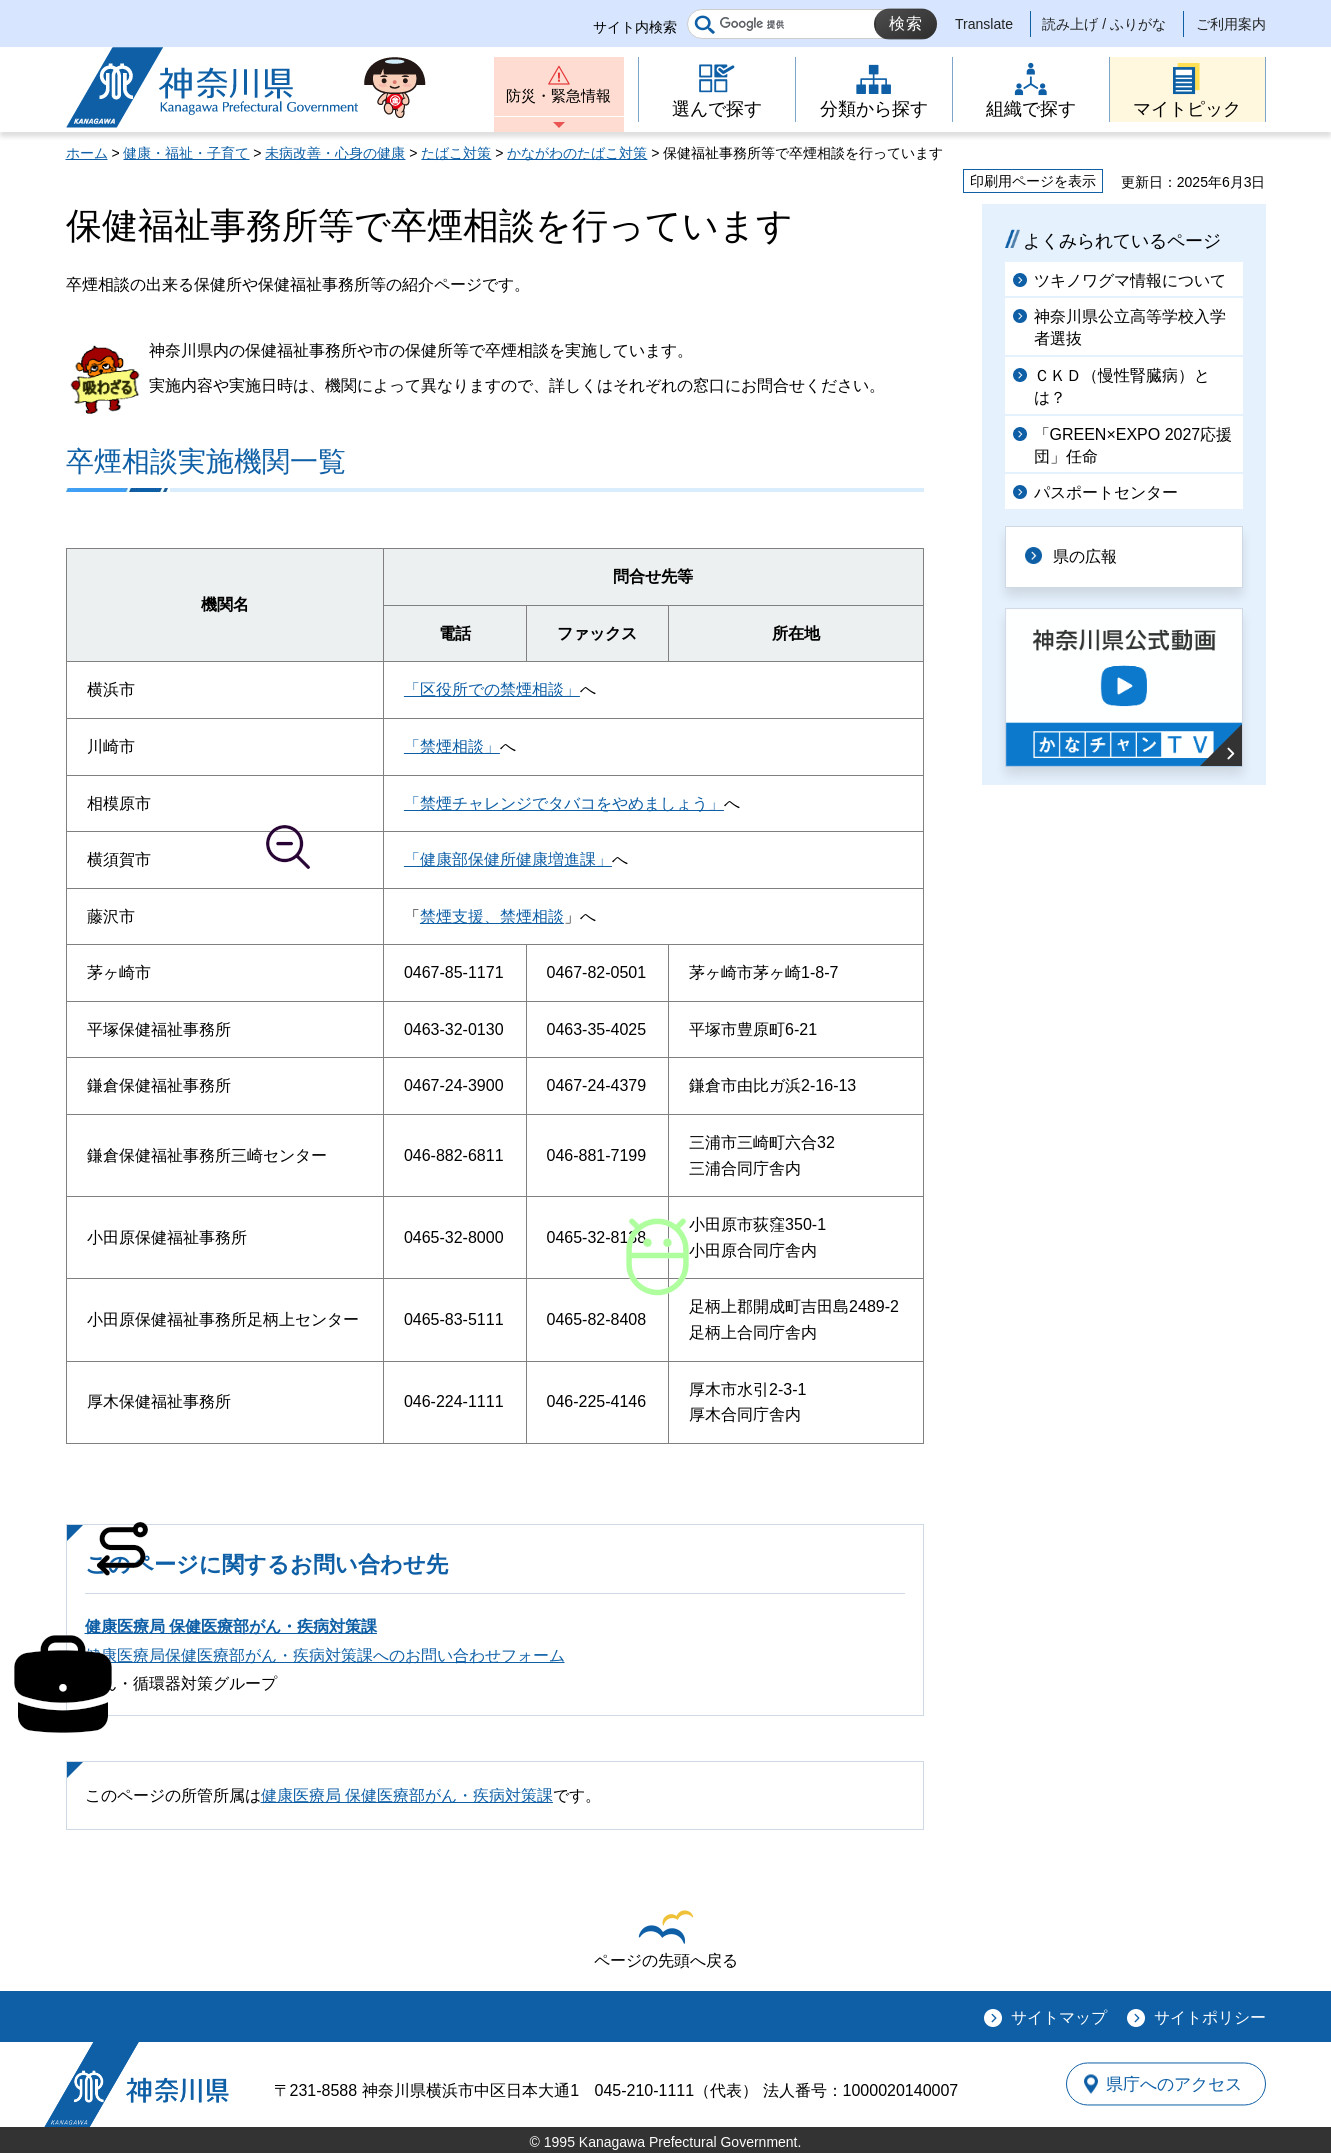 The width and height of the screenshot is (1331, 2153). What do you see at coordinates (288, 847) in the screenshot?
I see `zoom out` at bounding box center [288, 847].